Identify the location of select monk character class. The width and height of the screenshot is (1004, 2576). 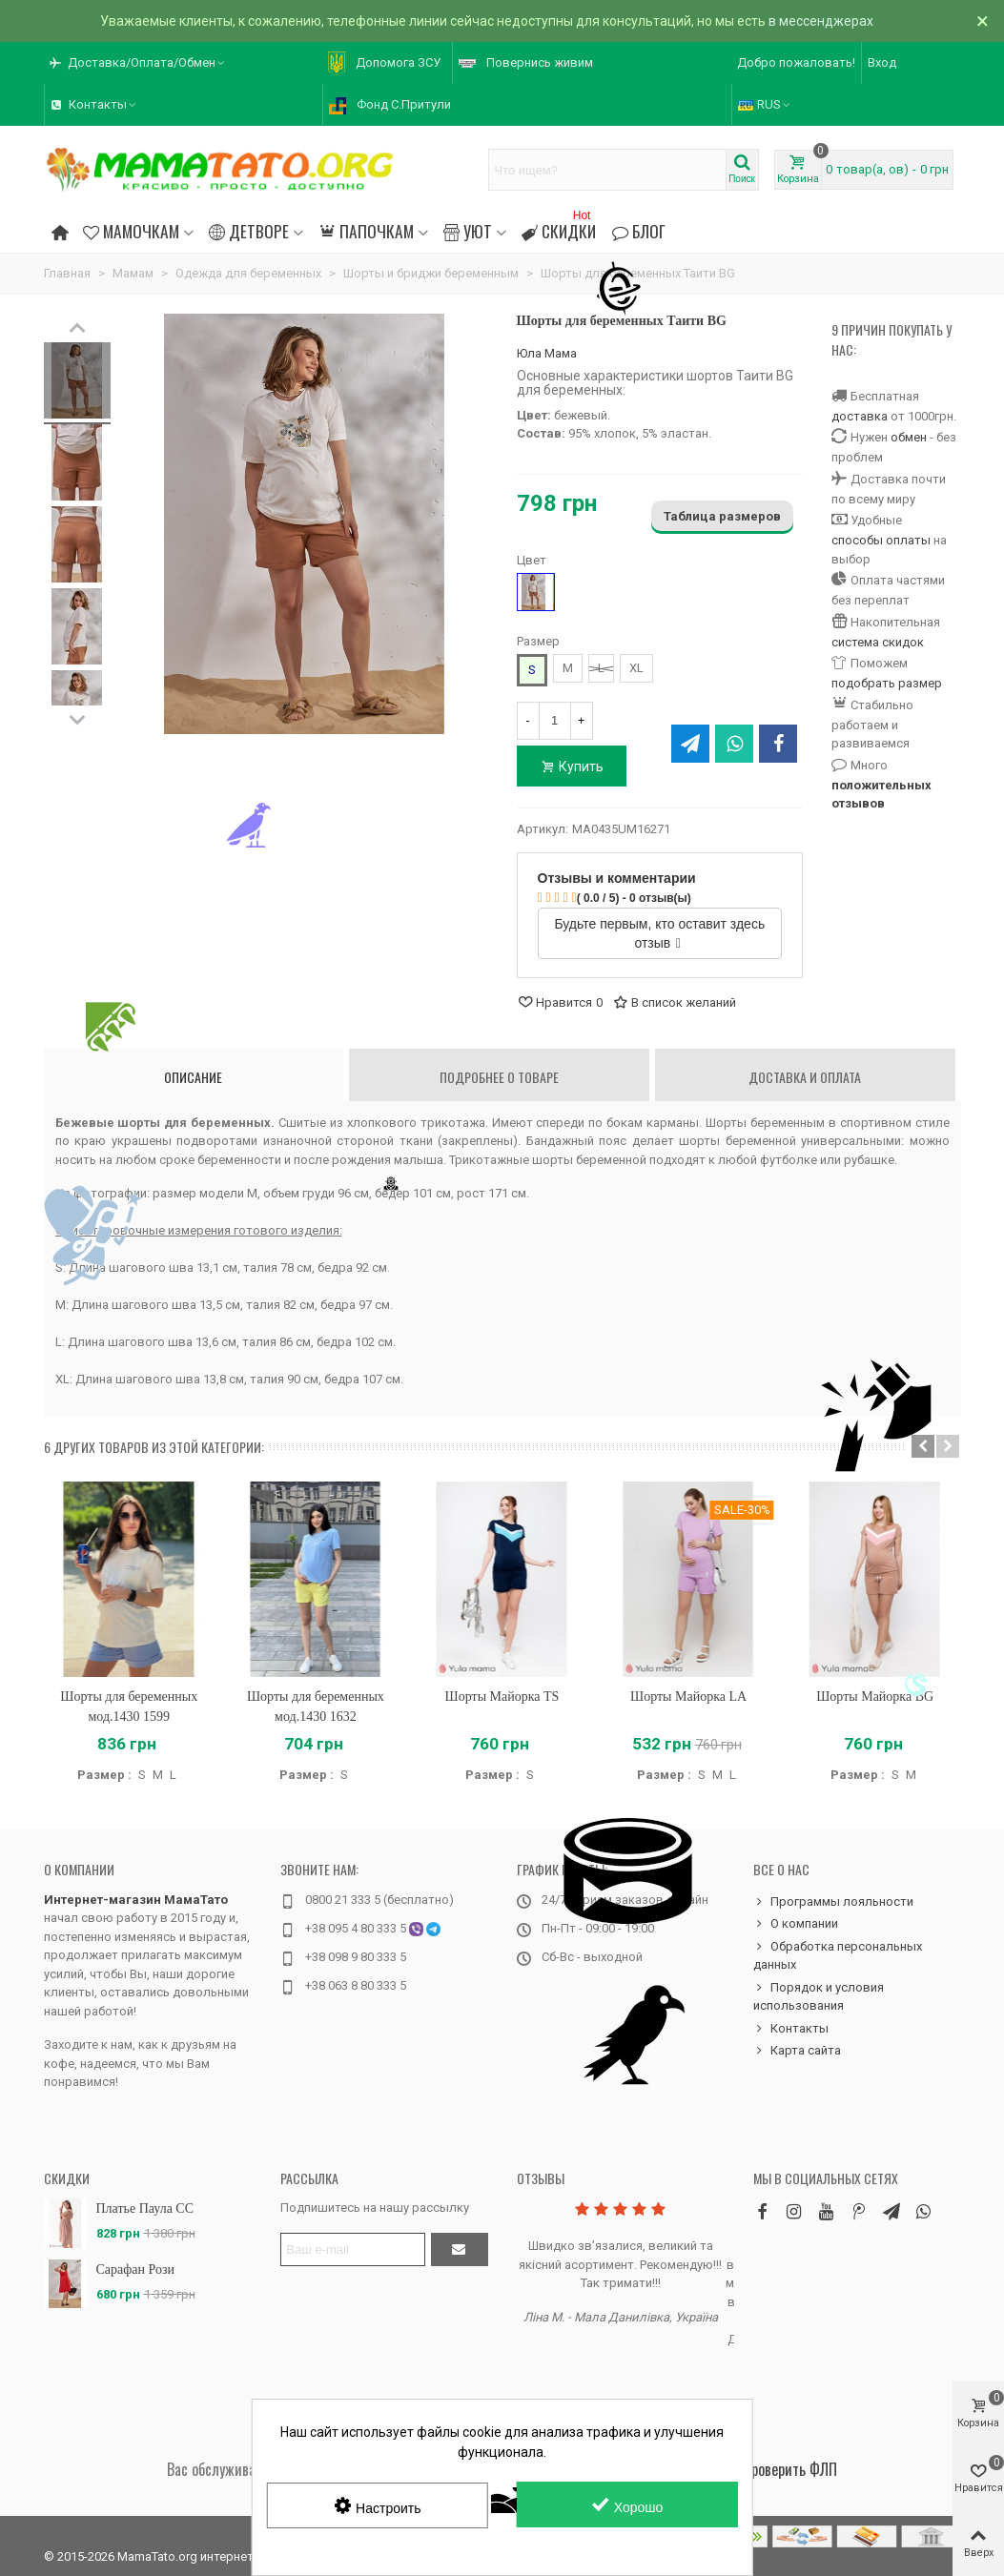
(391, 1183).